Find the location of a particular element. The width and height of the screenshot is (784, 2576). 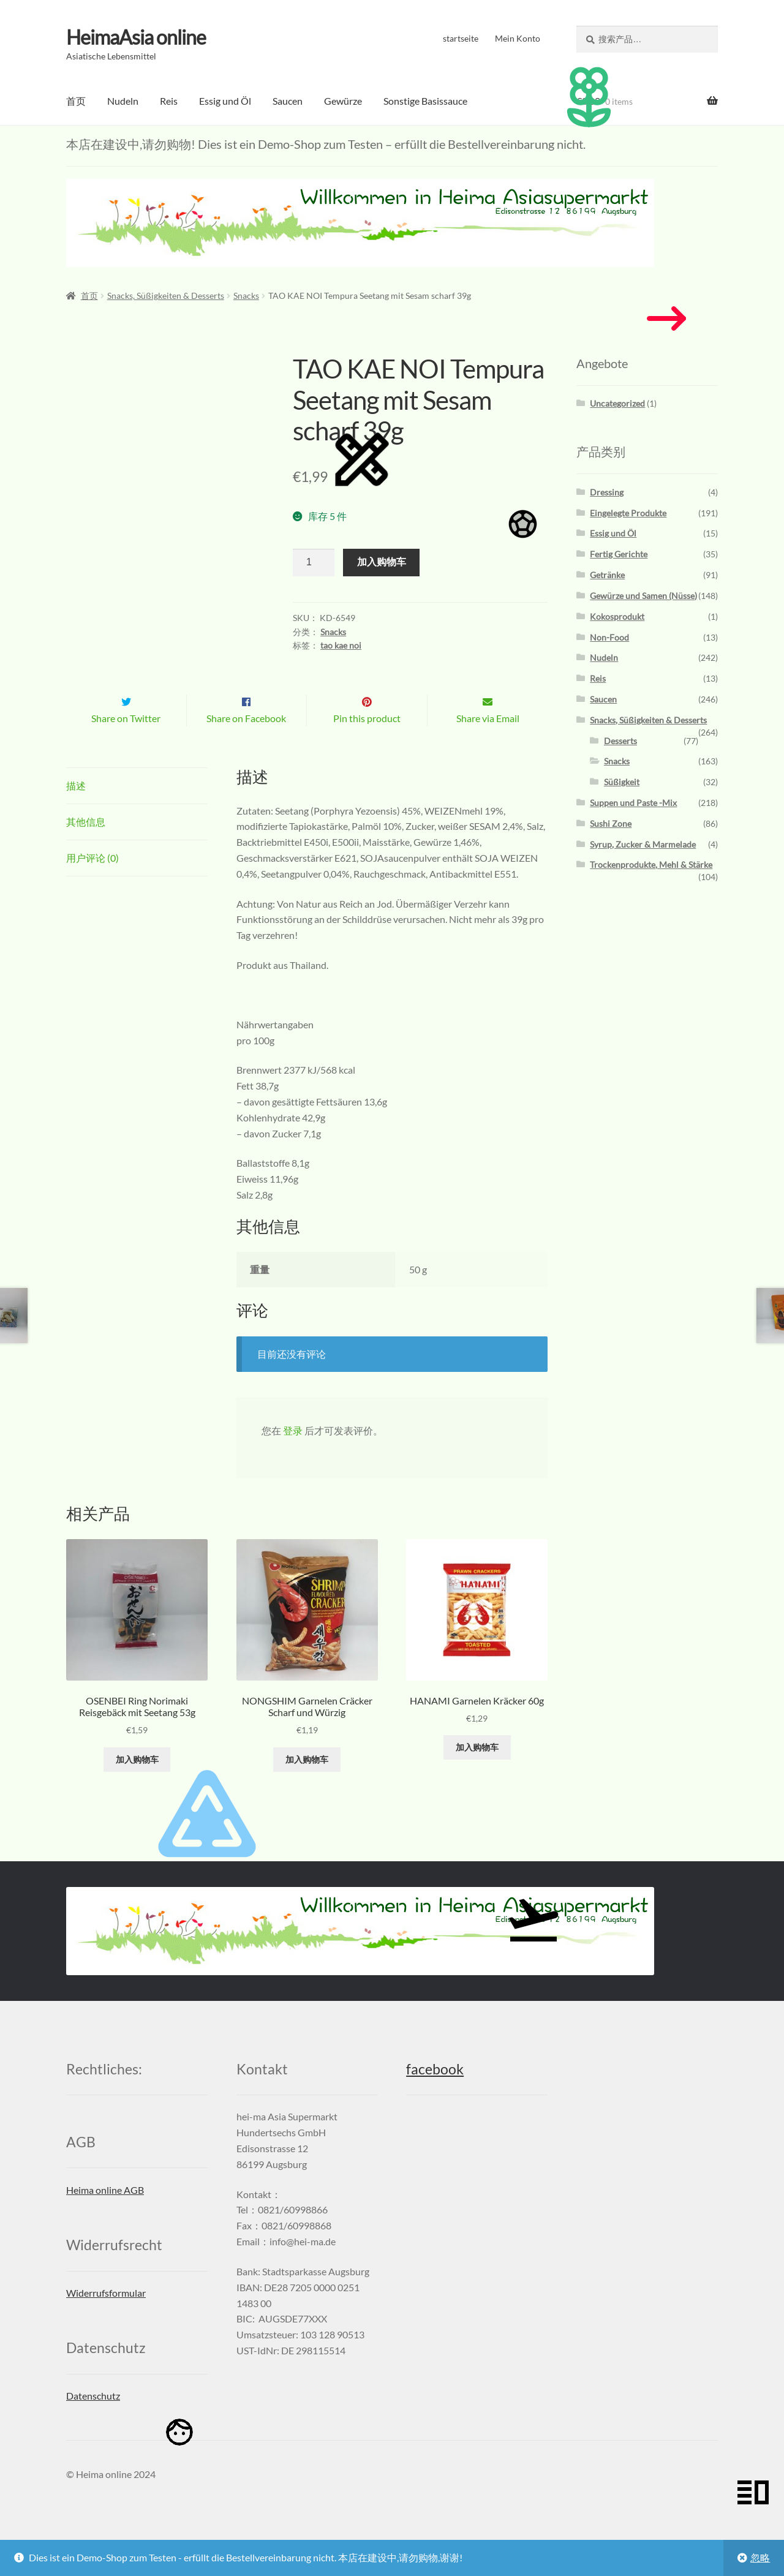

access soccer or football content is located at coordinates (522, 524).